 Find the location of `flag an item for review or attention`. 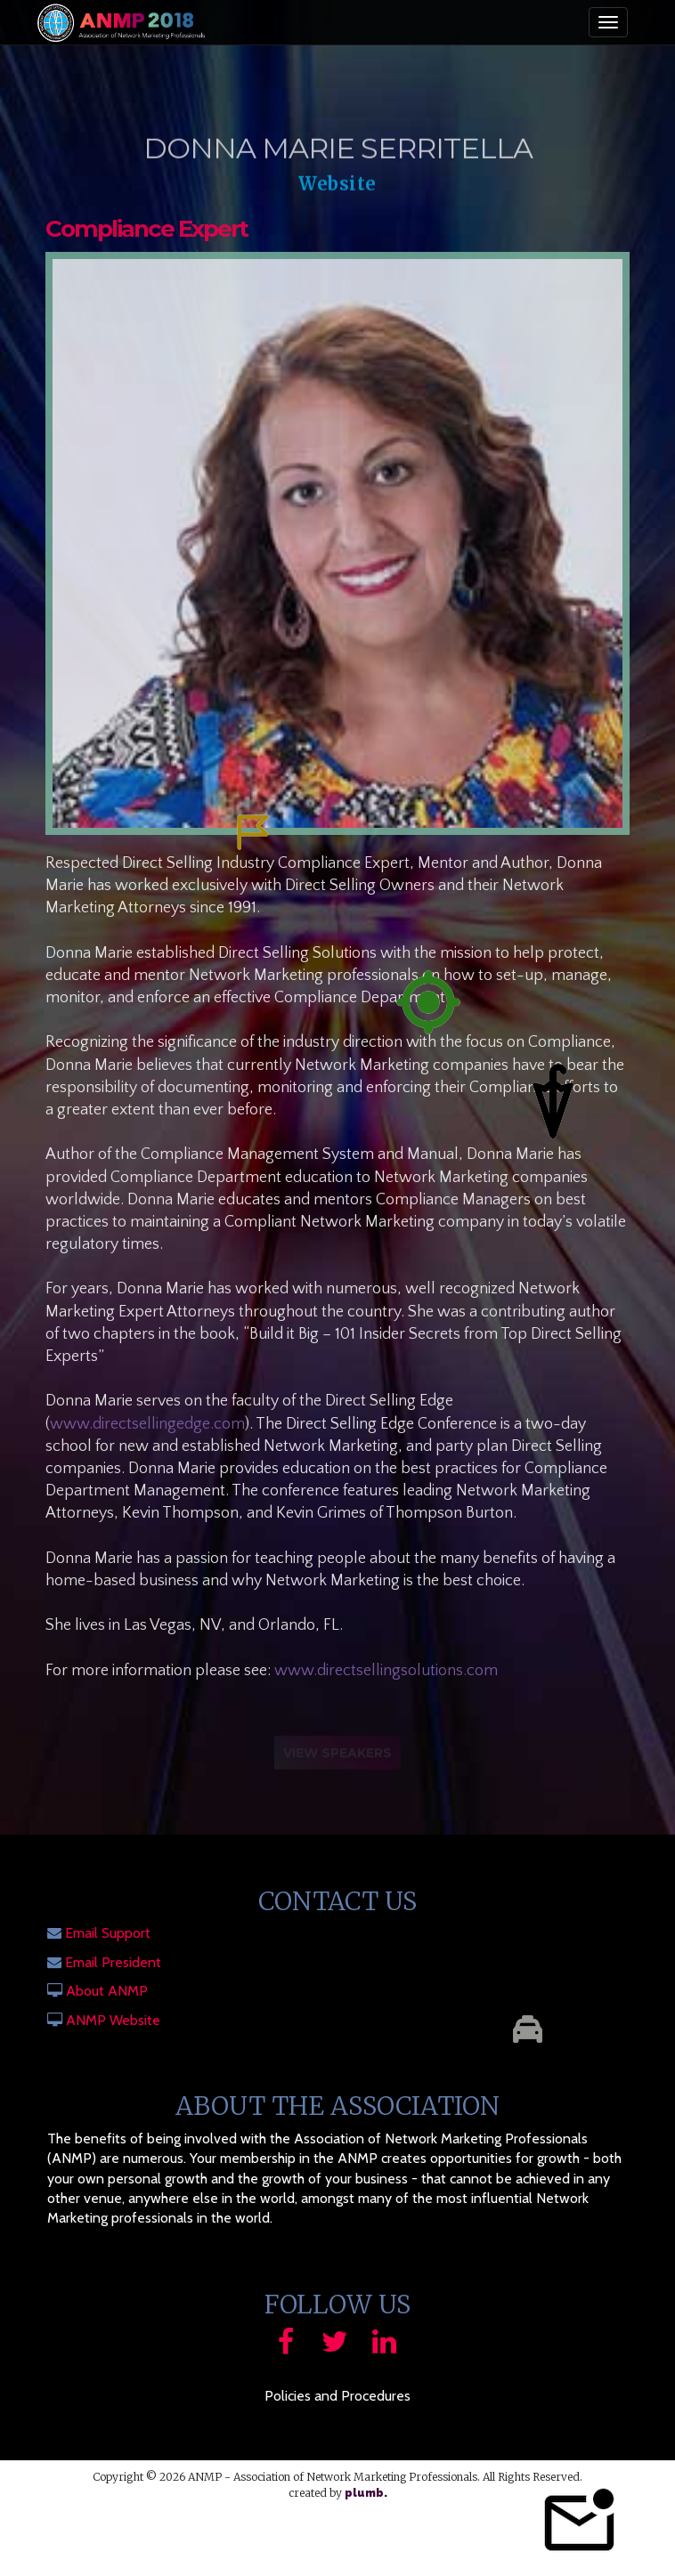

flag an item for review or attention is located at coordinates (253, 830).